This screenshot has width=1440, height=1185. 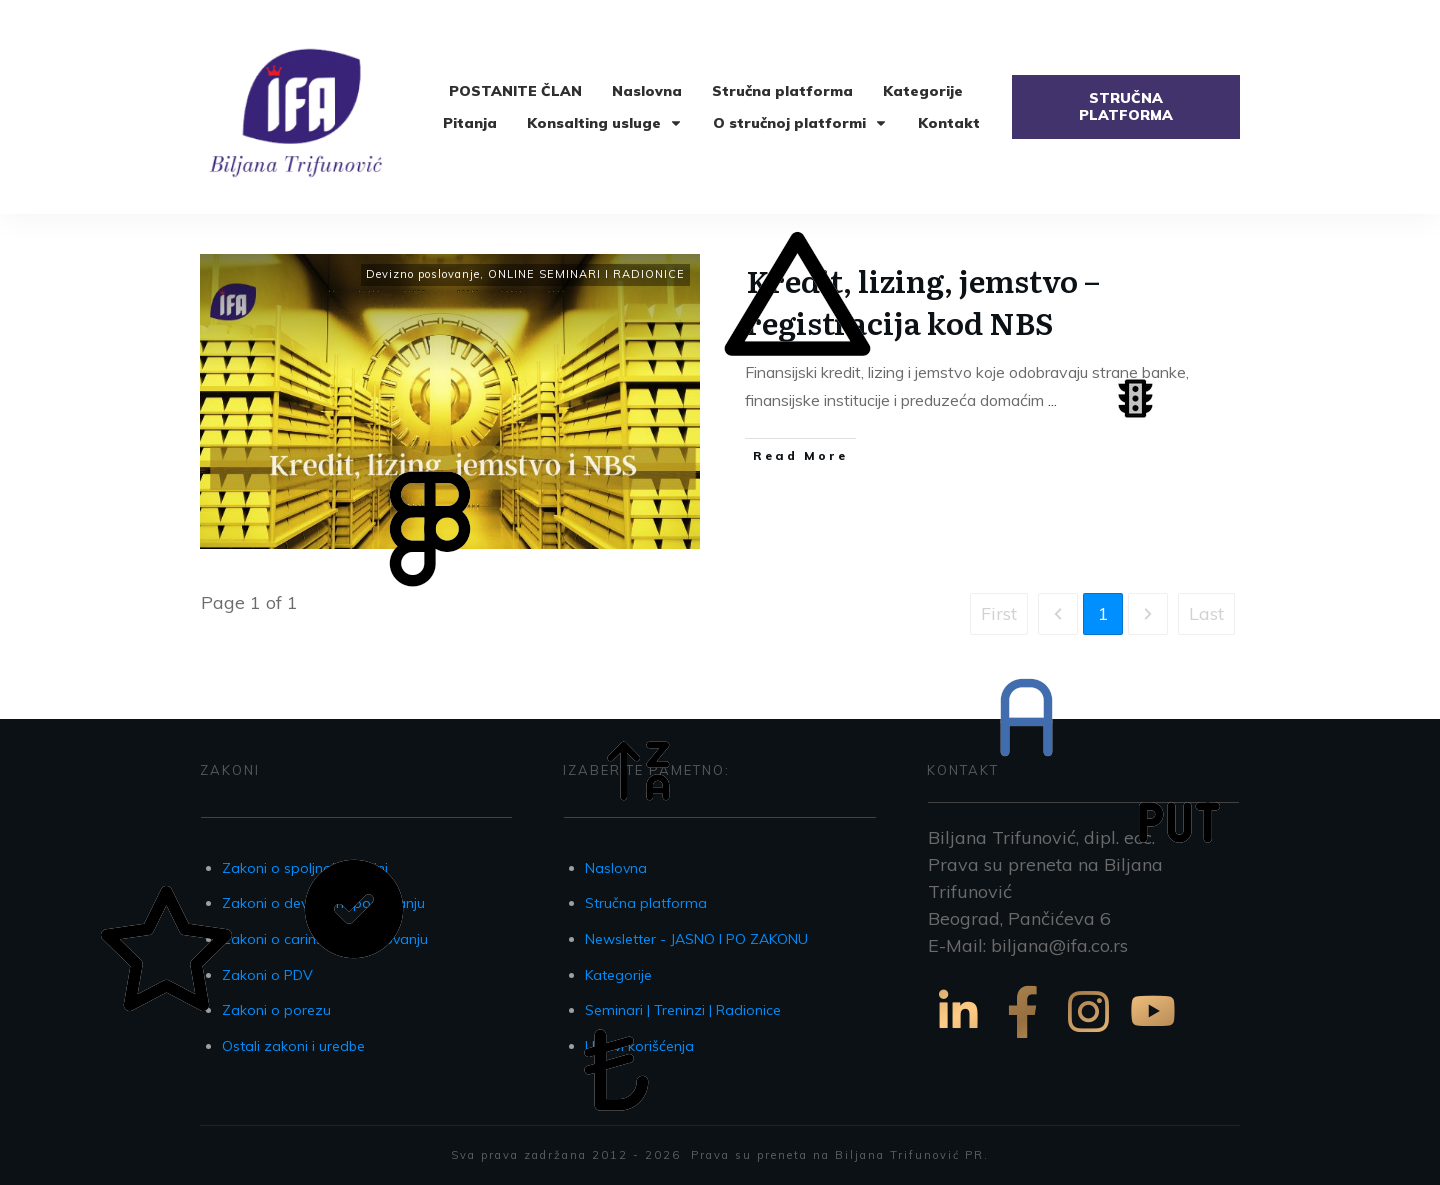 I want to click on add to favorites, so click(x=166, y=951).